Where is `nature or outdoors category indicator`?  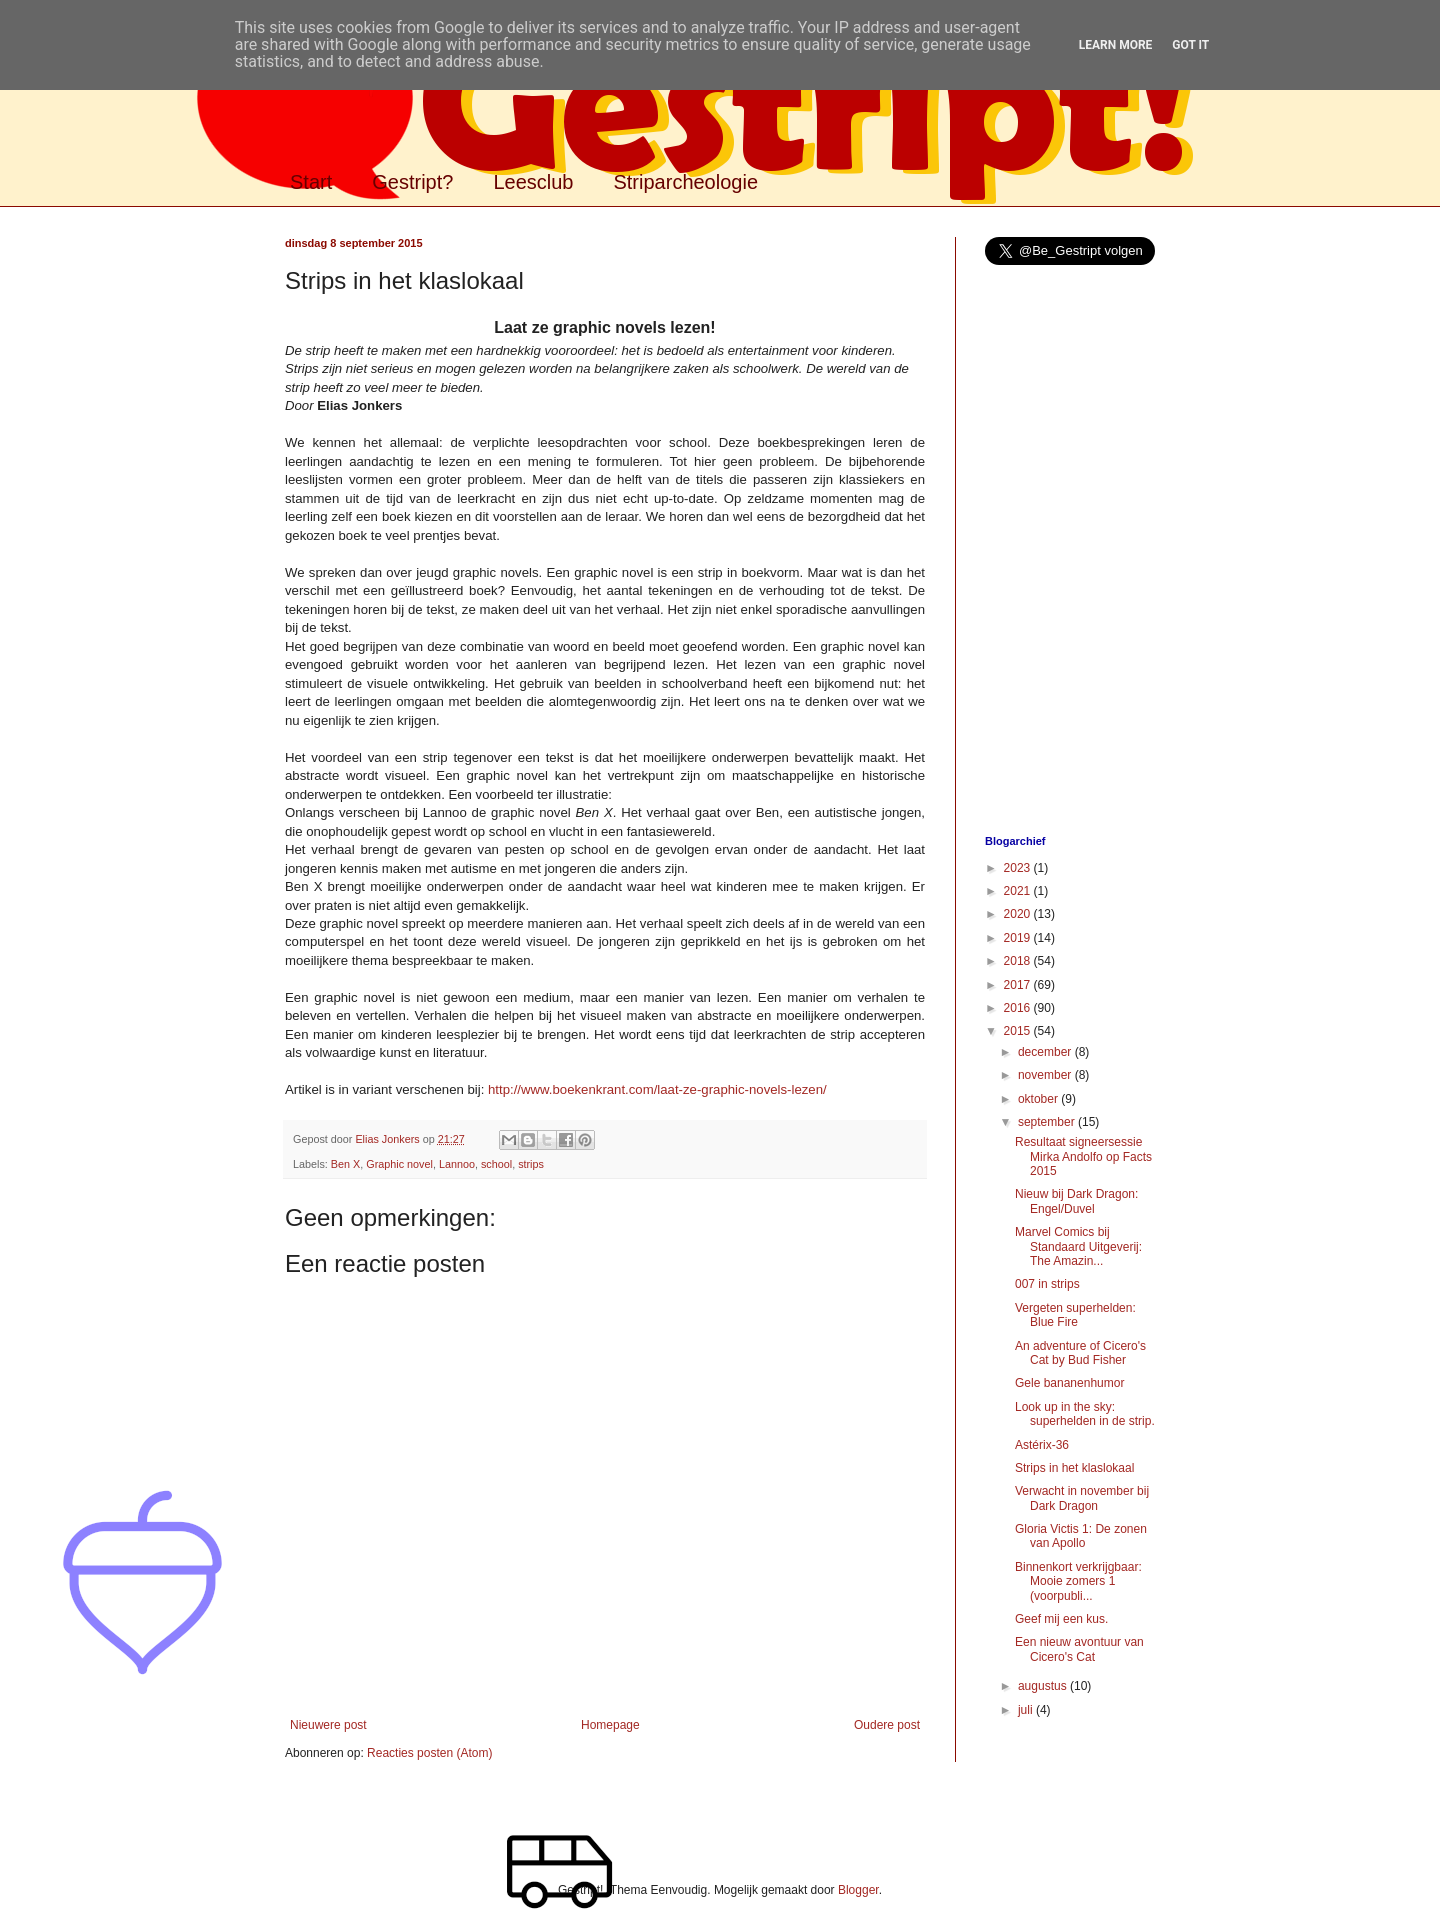
nature or outdoors category indicator is located at coordinates (142, 1582).